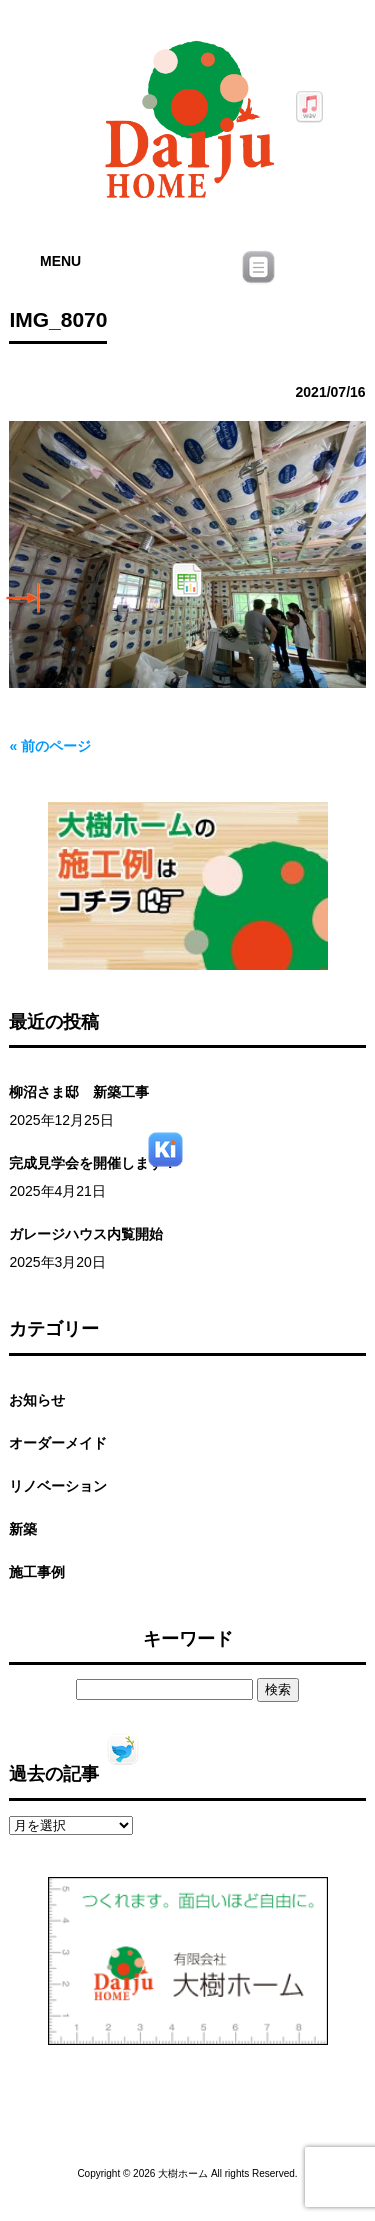 The image size is (375, 2221). Describe the element at coordinates (258, 267) in the screenshot. I see `access menu editing preferences` at that location.